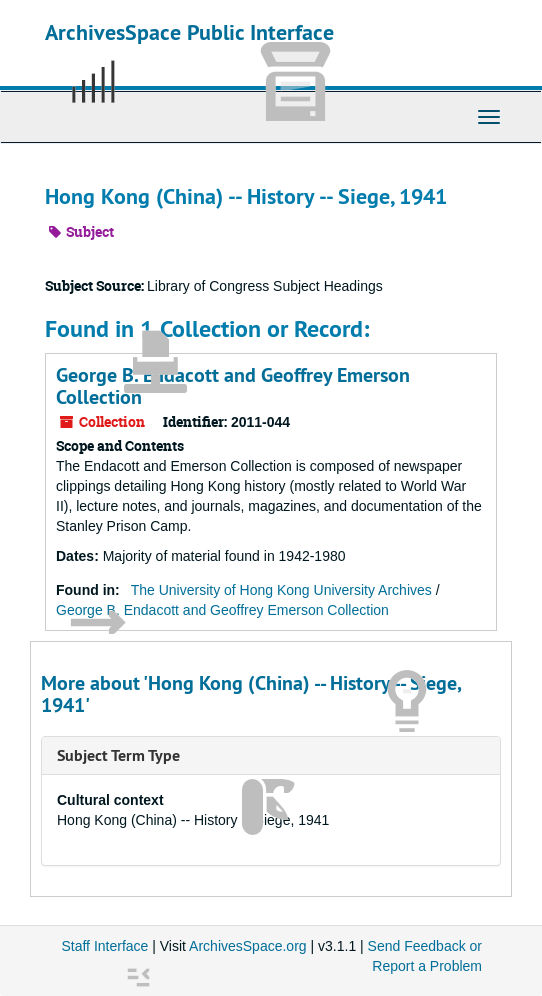 The width and height of the screenshot is (542, 996). Describe the element at coordinates (160, 357) in the screenshot. I see `connect to a network printer` at that location.